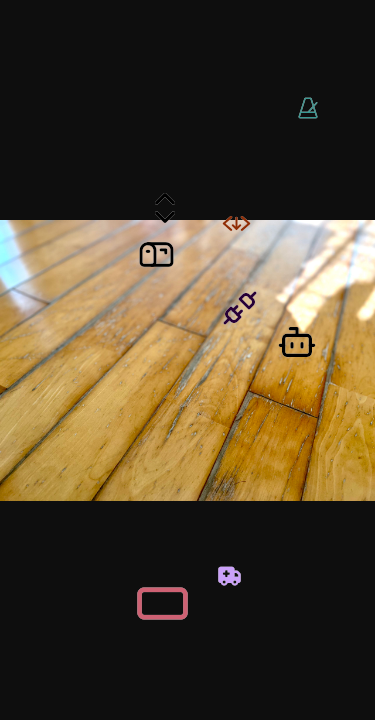 This screenshot has height=720, width=375. Describe the element at coordinates (165, 208) in the screenshot. I see `expand or collapse a dropdown menu` at that location.